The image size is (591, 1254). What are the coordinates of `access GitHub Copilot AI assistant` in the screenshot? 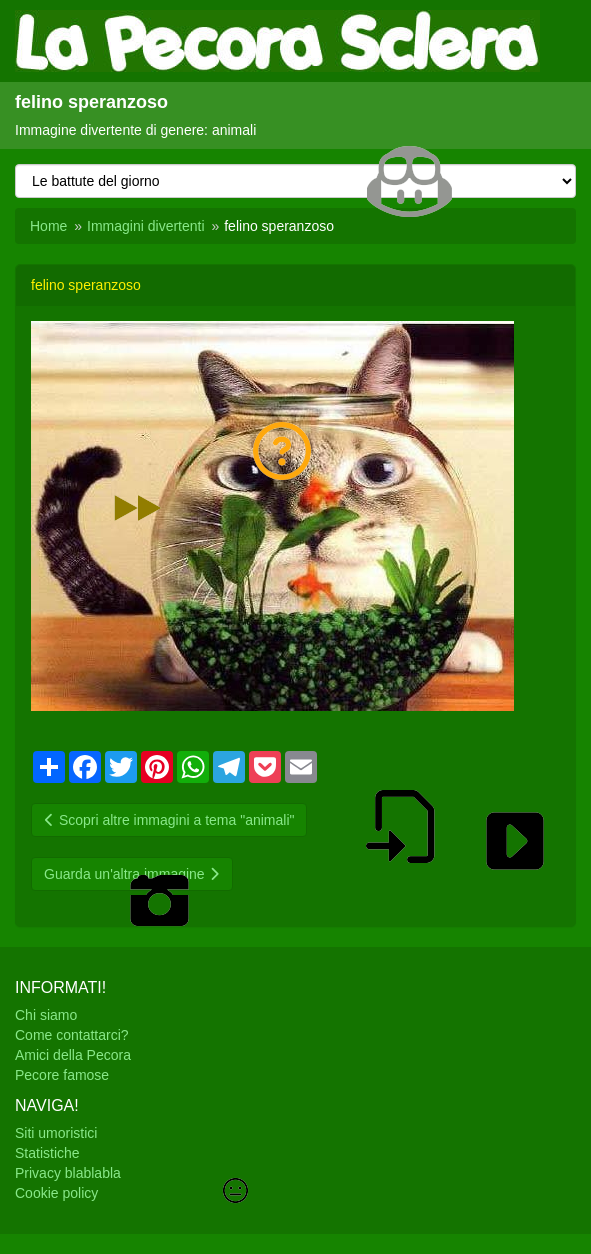 It's located at (409, 181).